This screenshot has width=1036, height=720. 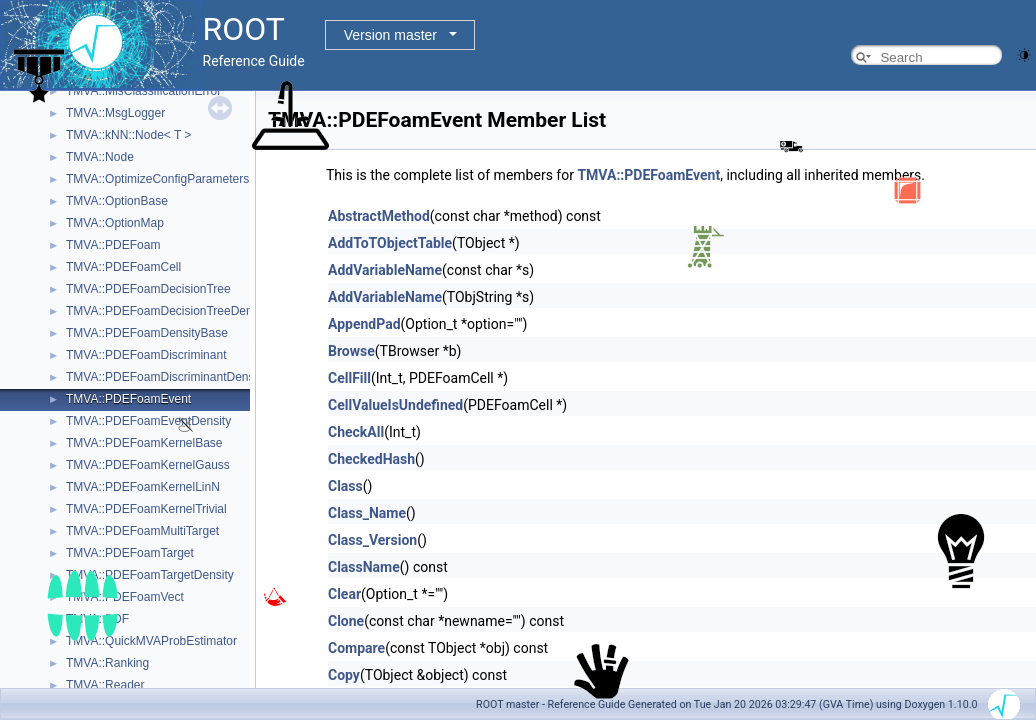 I want to click on access tips or hints, so click(x=962, y=551).